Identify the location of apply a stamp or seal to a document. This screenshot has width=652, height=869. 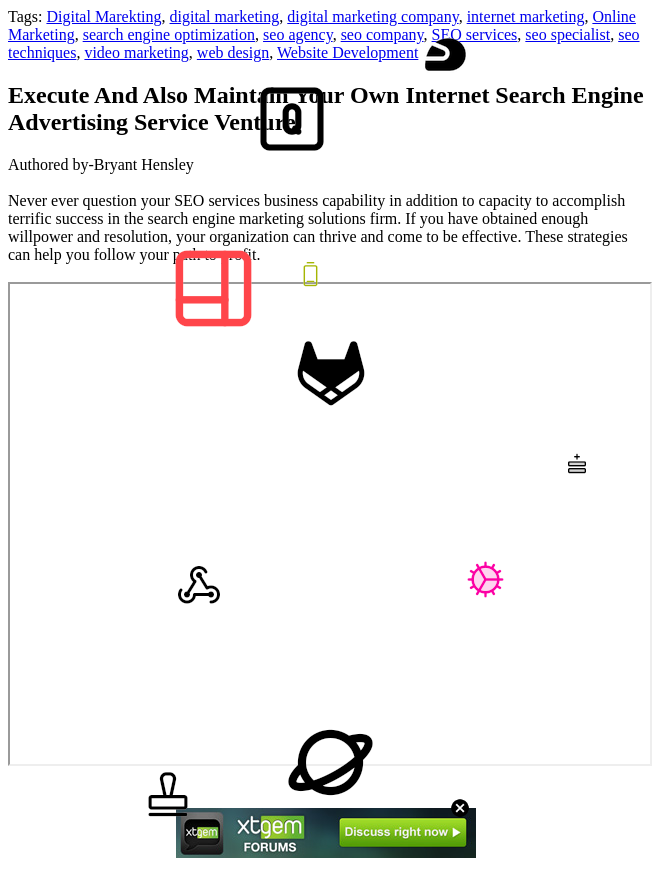
(168, 795).